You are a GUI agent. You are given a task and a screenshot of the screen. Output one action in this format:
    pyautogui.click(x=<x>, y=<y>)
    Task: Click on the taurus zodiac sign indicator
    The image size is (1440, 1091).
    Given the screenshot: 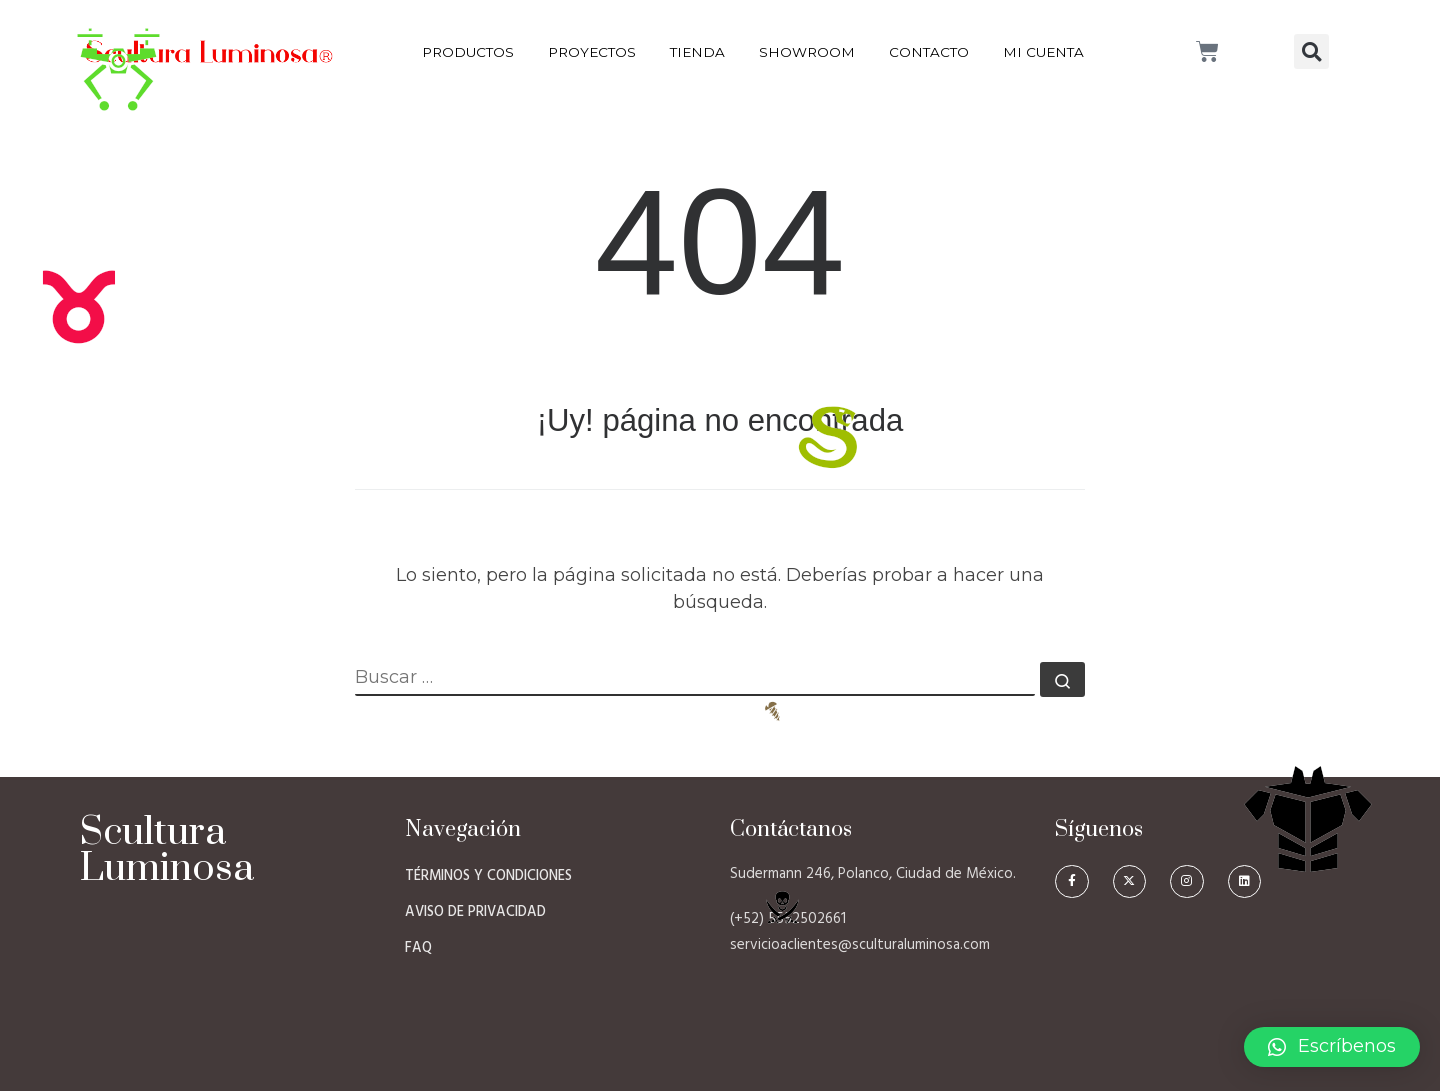 What is the action you would take?
    pyautogui.click(x=79, y=307)
    